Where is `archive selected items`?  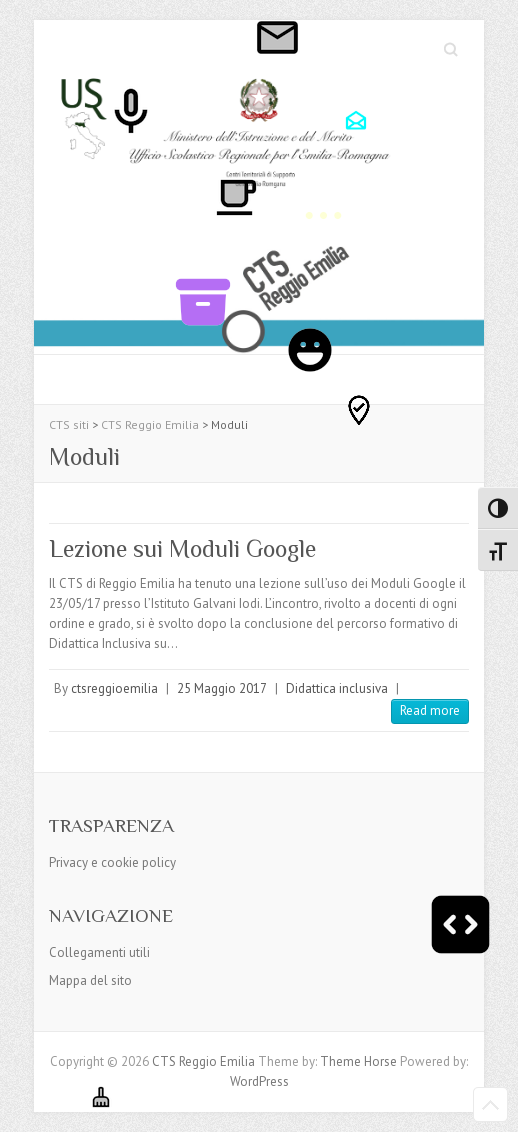
archive selected items is located at coordinates (203, 302).